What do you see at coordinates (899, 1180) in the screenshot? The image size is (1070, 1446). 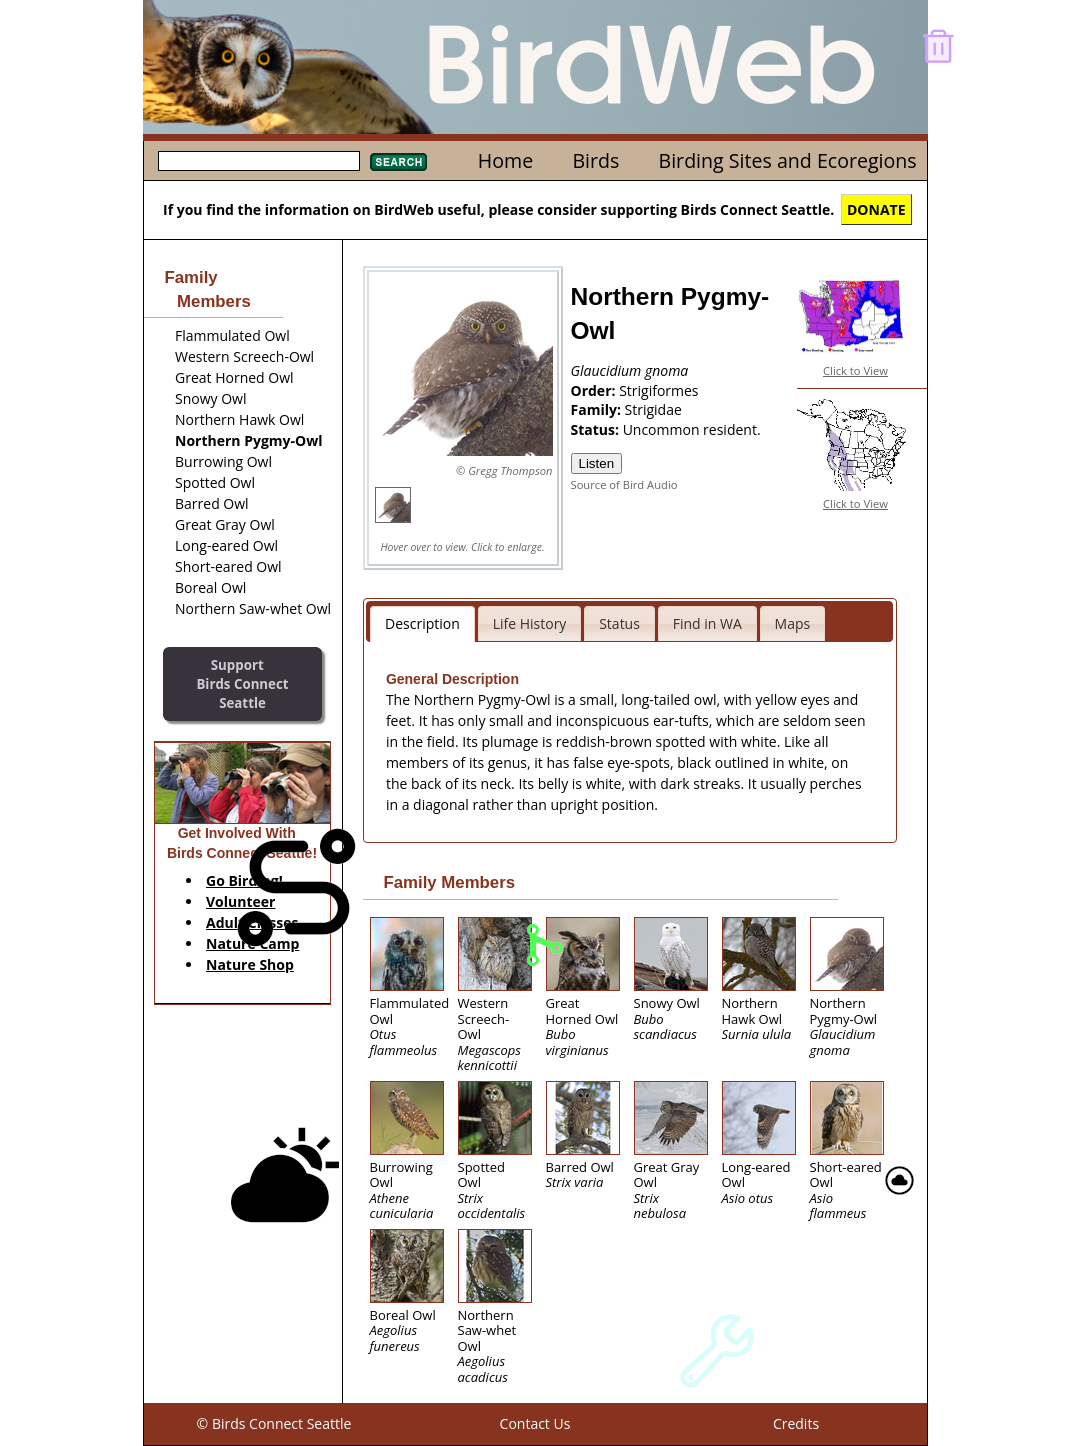 I see `access cloud storage` at bounding box center [899, 1180].